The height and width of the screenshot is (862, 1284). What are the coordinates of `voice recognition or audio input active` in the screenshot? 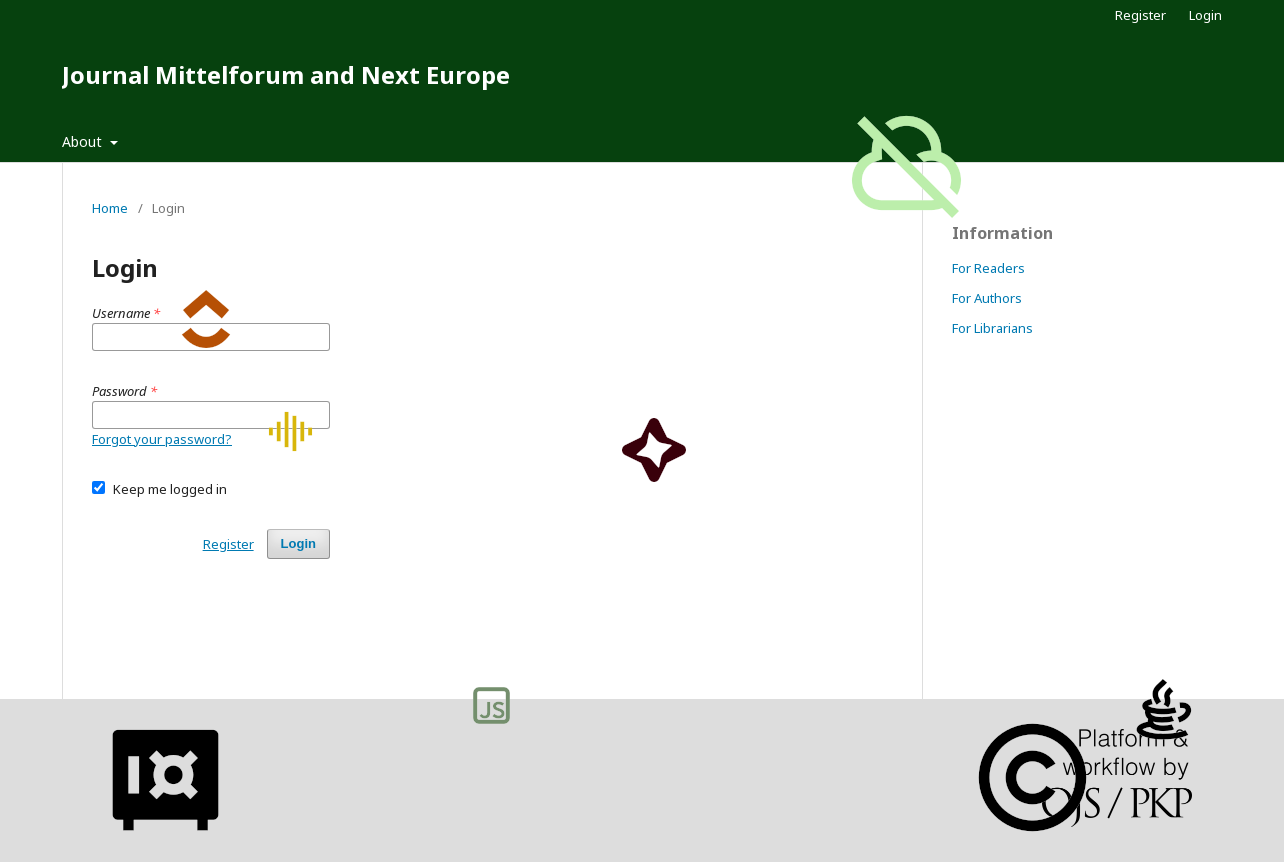 It's located at (290, 431).